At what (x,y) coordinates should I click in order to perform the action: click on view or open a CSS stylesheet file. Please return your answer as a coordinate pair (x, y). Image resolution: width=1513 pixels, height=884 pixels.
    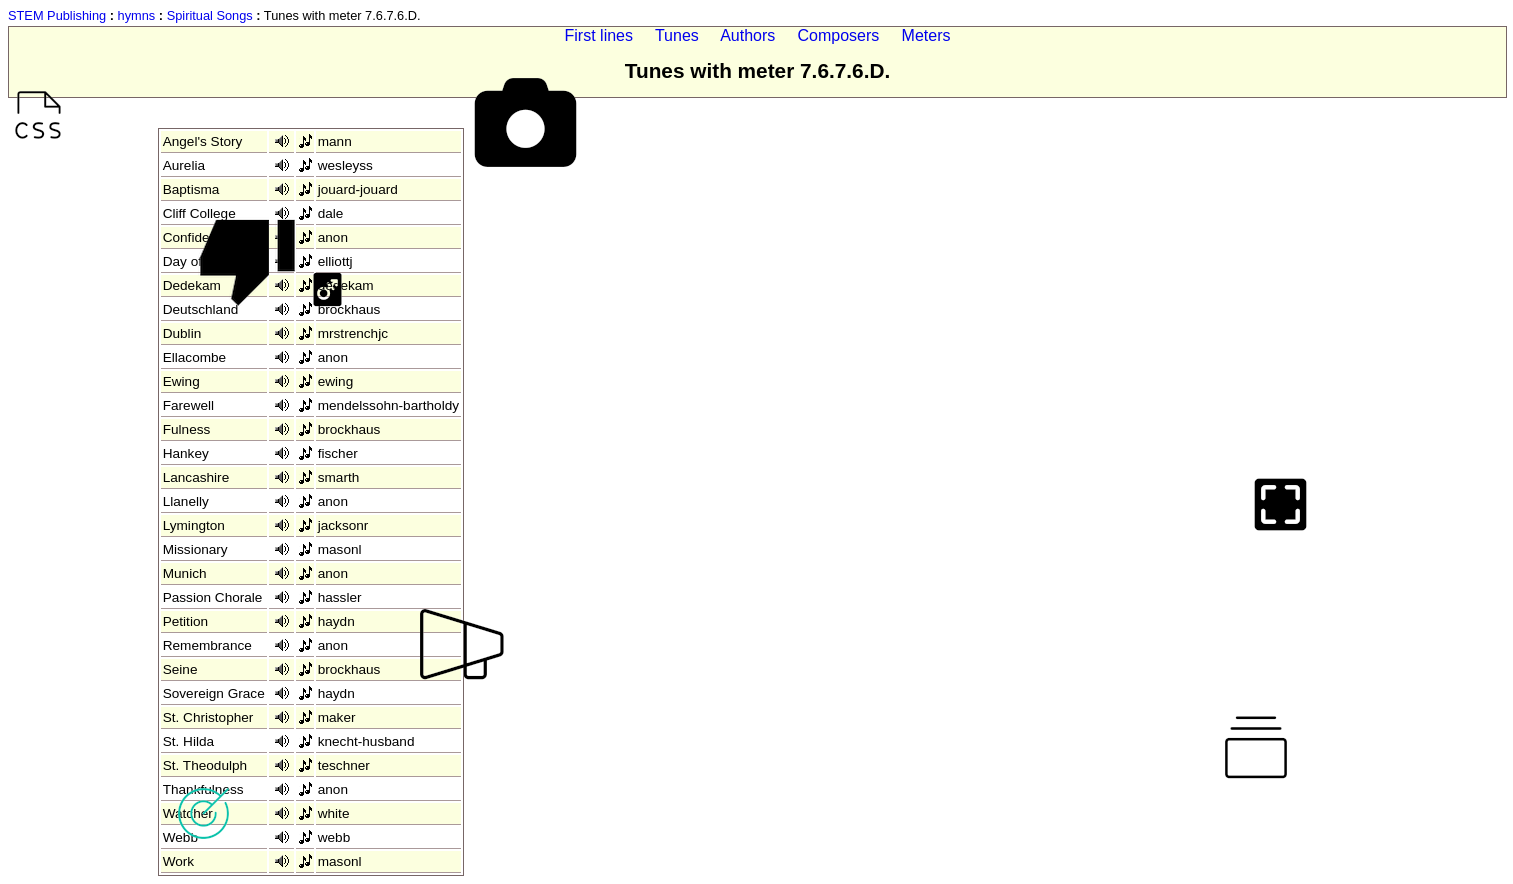
    Looking at the image, I should click on (39, 117).